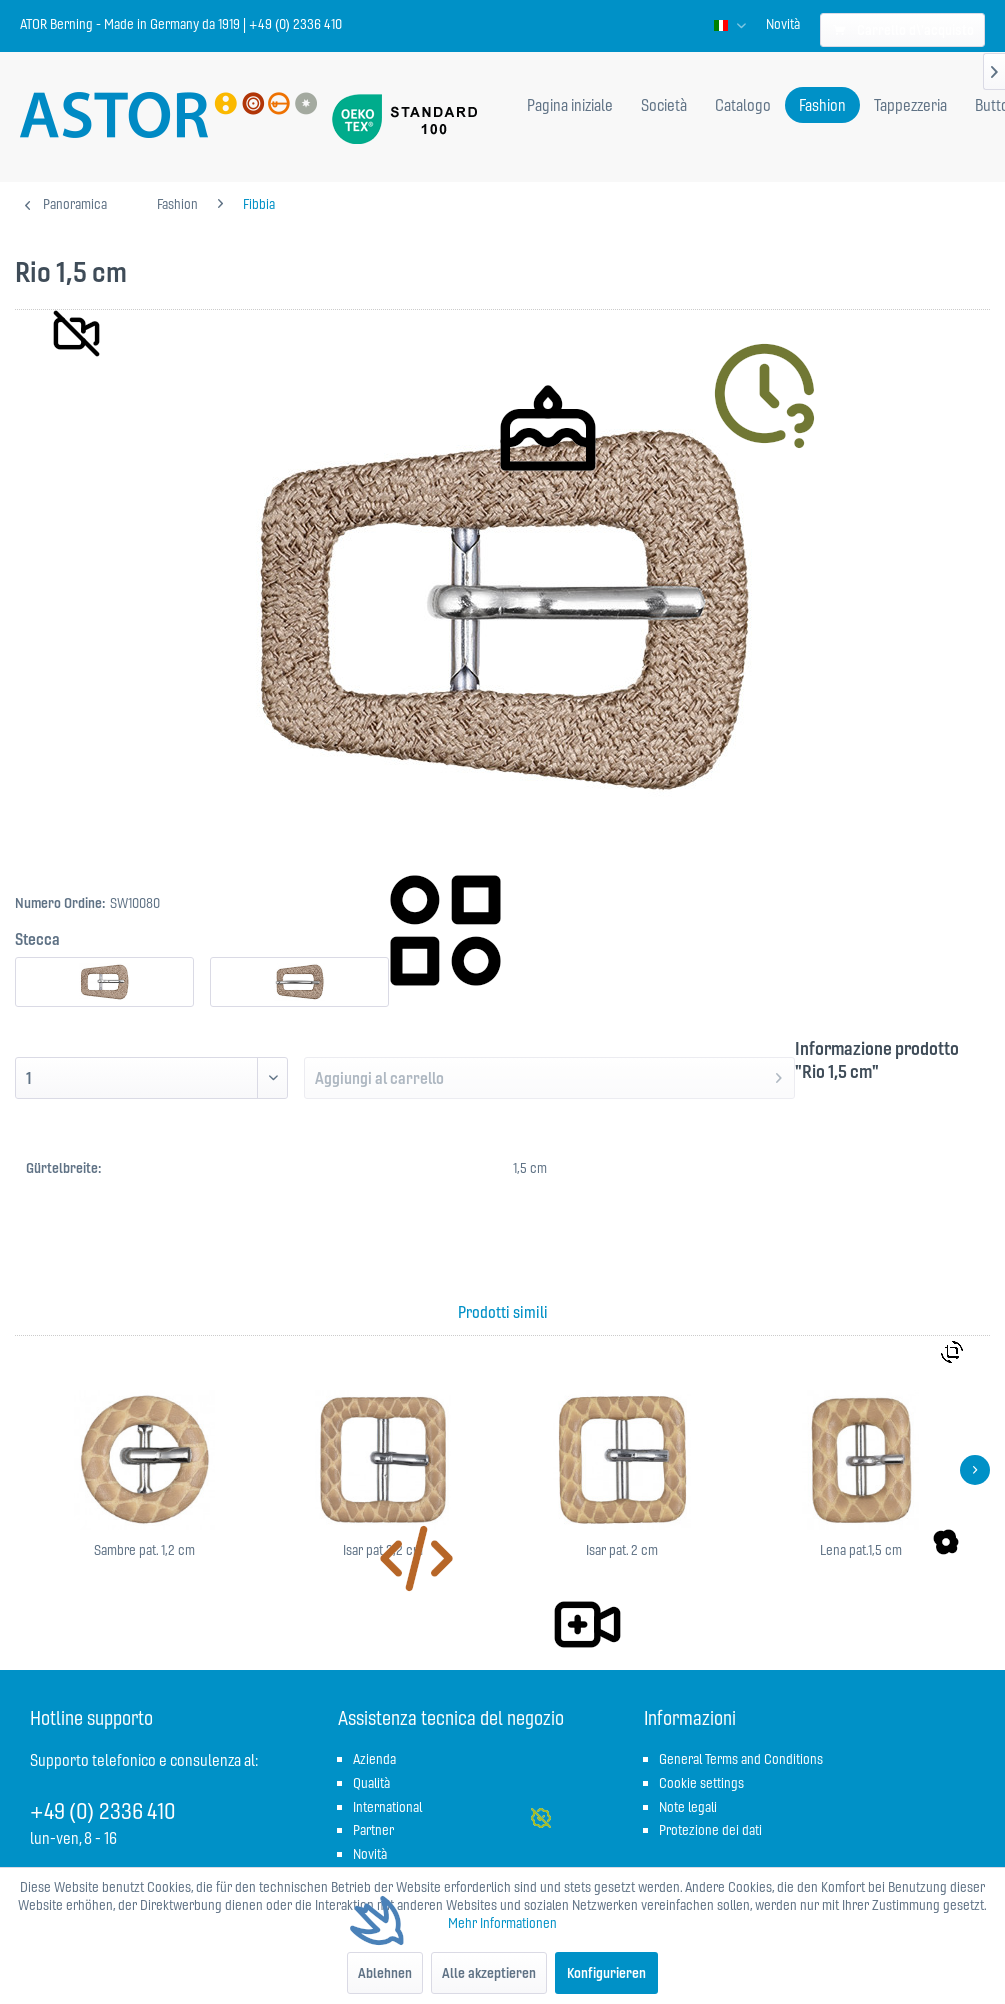 The image size is (1005, 2004). What do you see at coordinates (416, 1558) in the screenshot?
I see `view or edit source code` at bounding box center [416, 1558].